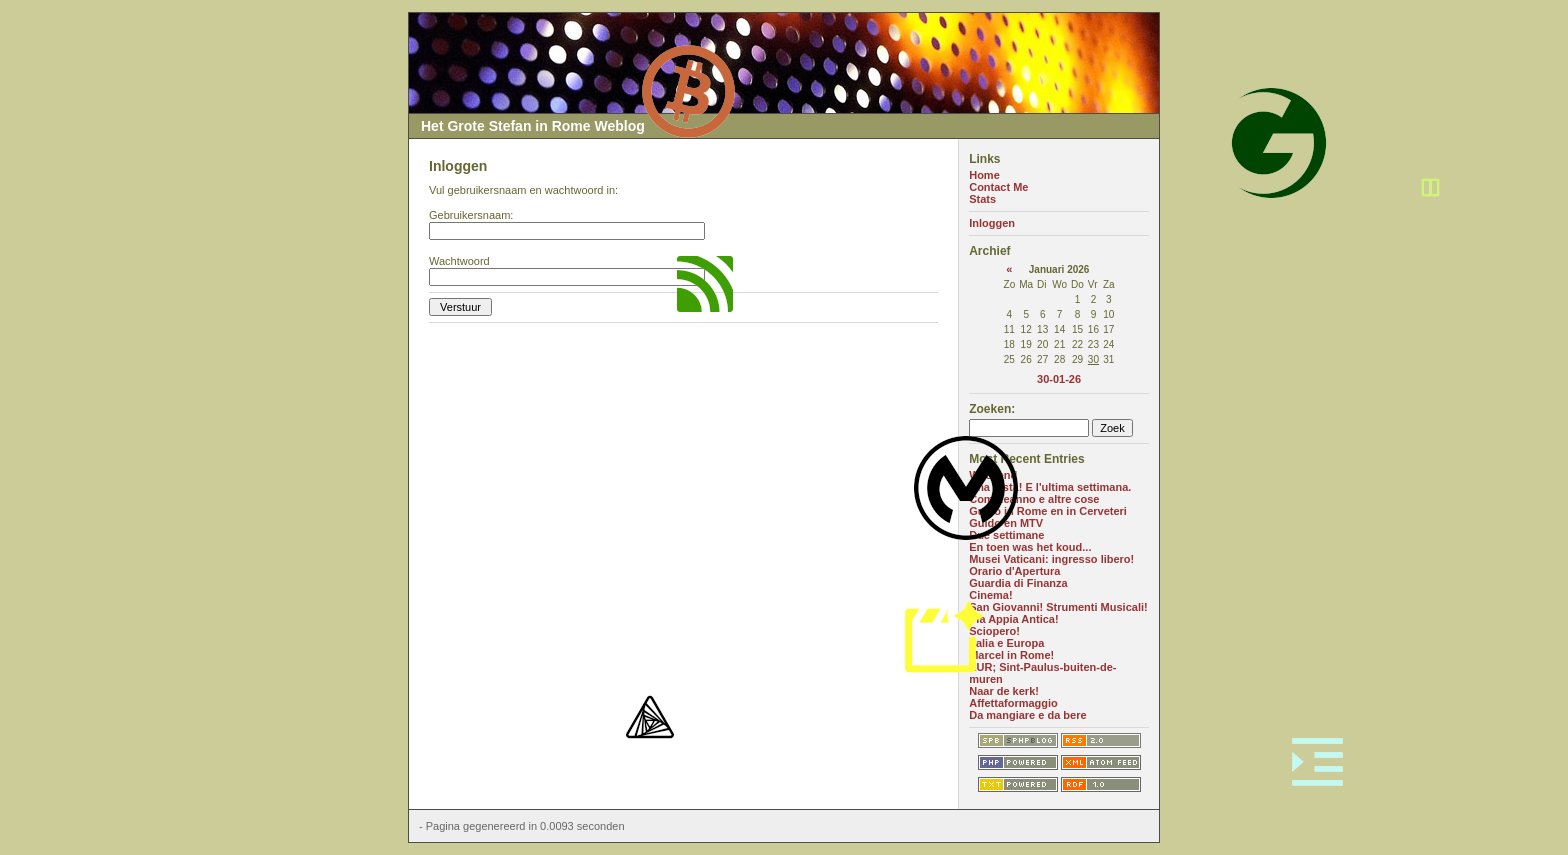  What do you see at coordinates (940, 640) in the screenshot?
I see `generate video content using AI` at bounding box center [940, 640].